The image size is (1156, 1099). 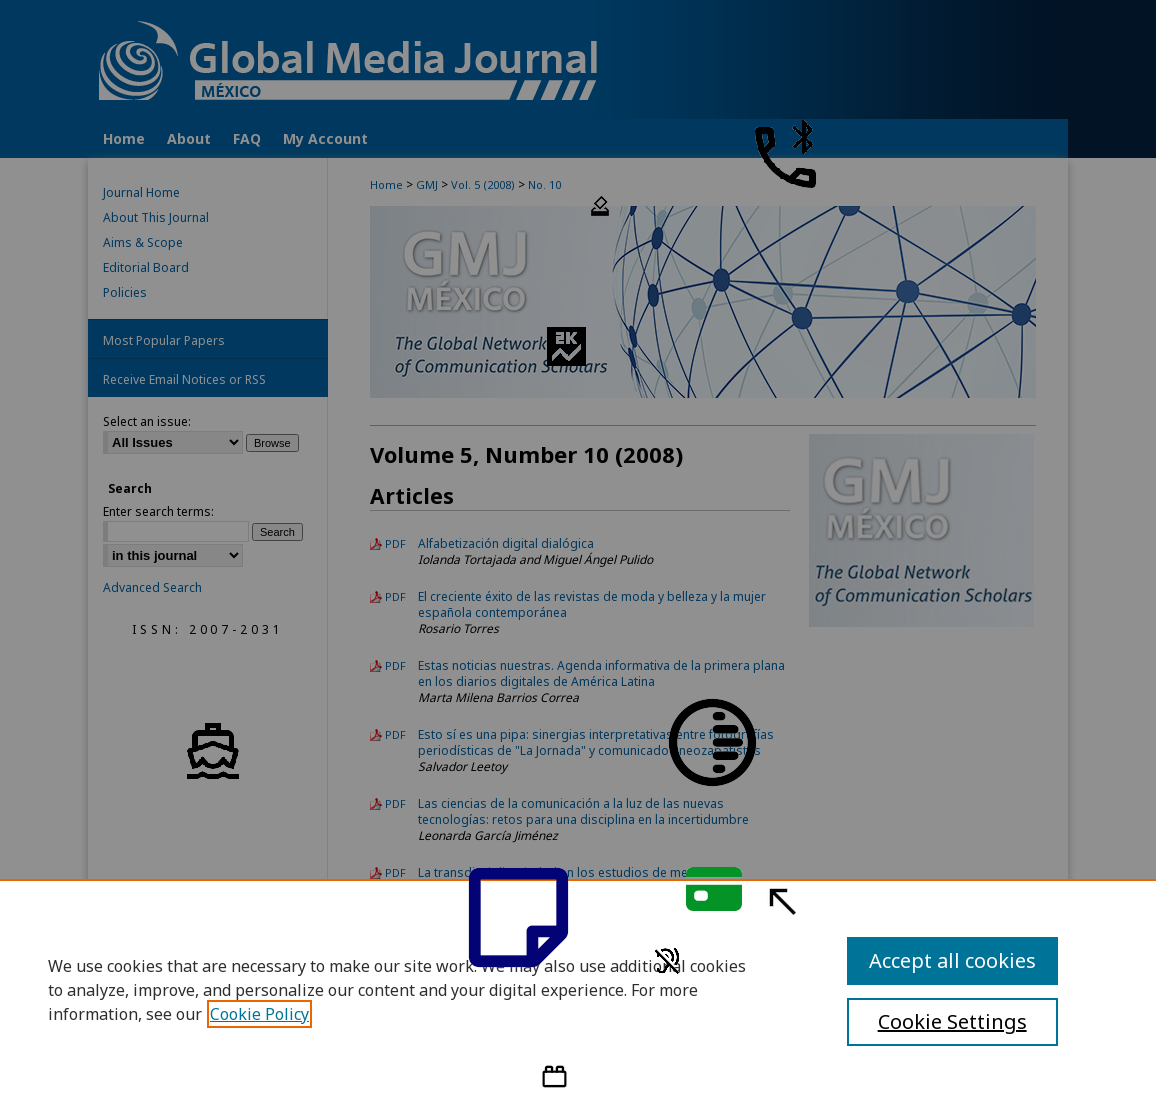 I want to click on create a new note, so click(x=518, y=917).